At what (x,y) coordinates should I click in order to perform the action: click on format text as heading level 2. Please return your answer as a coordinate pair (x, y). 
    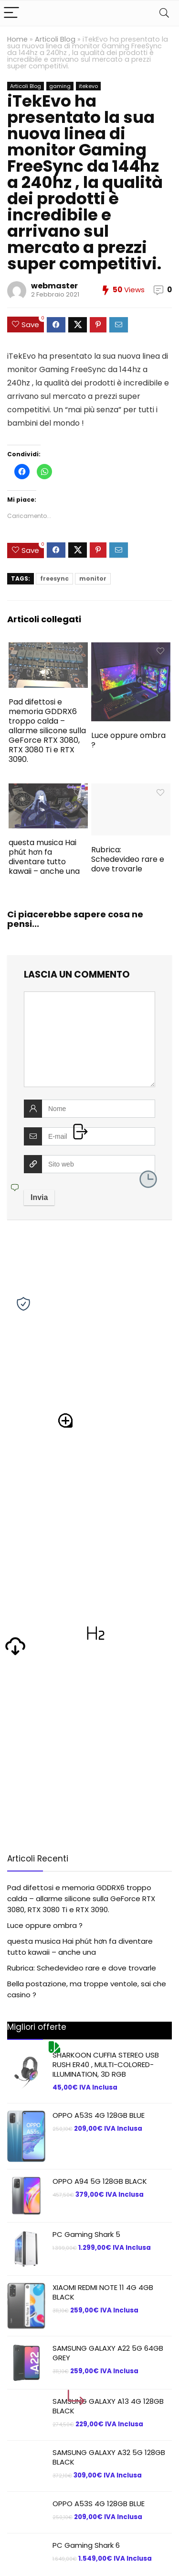
    Looking at the image, I should click on (95, 1633).